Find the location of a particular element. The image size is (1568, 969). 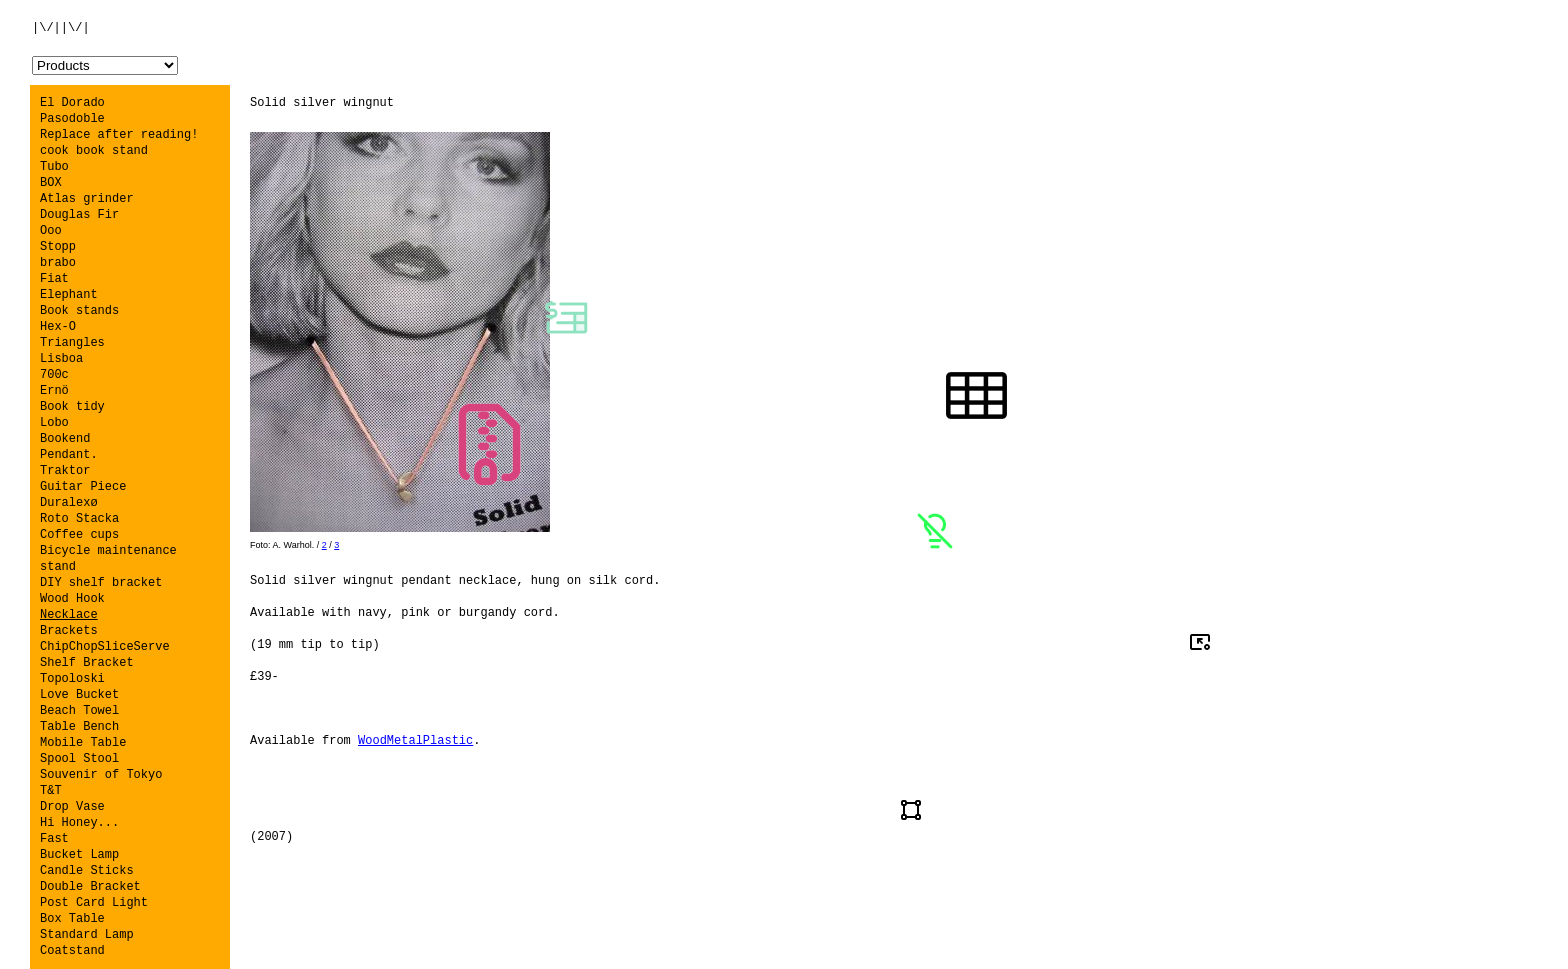

view or manage invoices is located at coordinates (567, 318).